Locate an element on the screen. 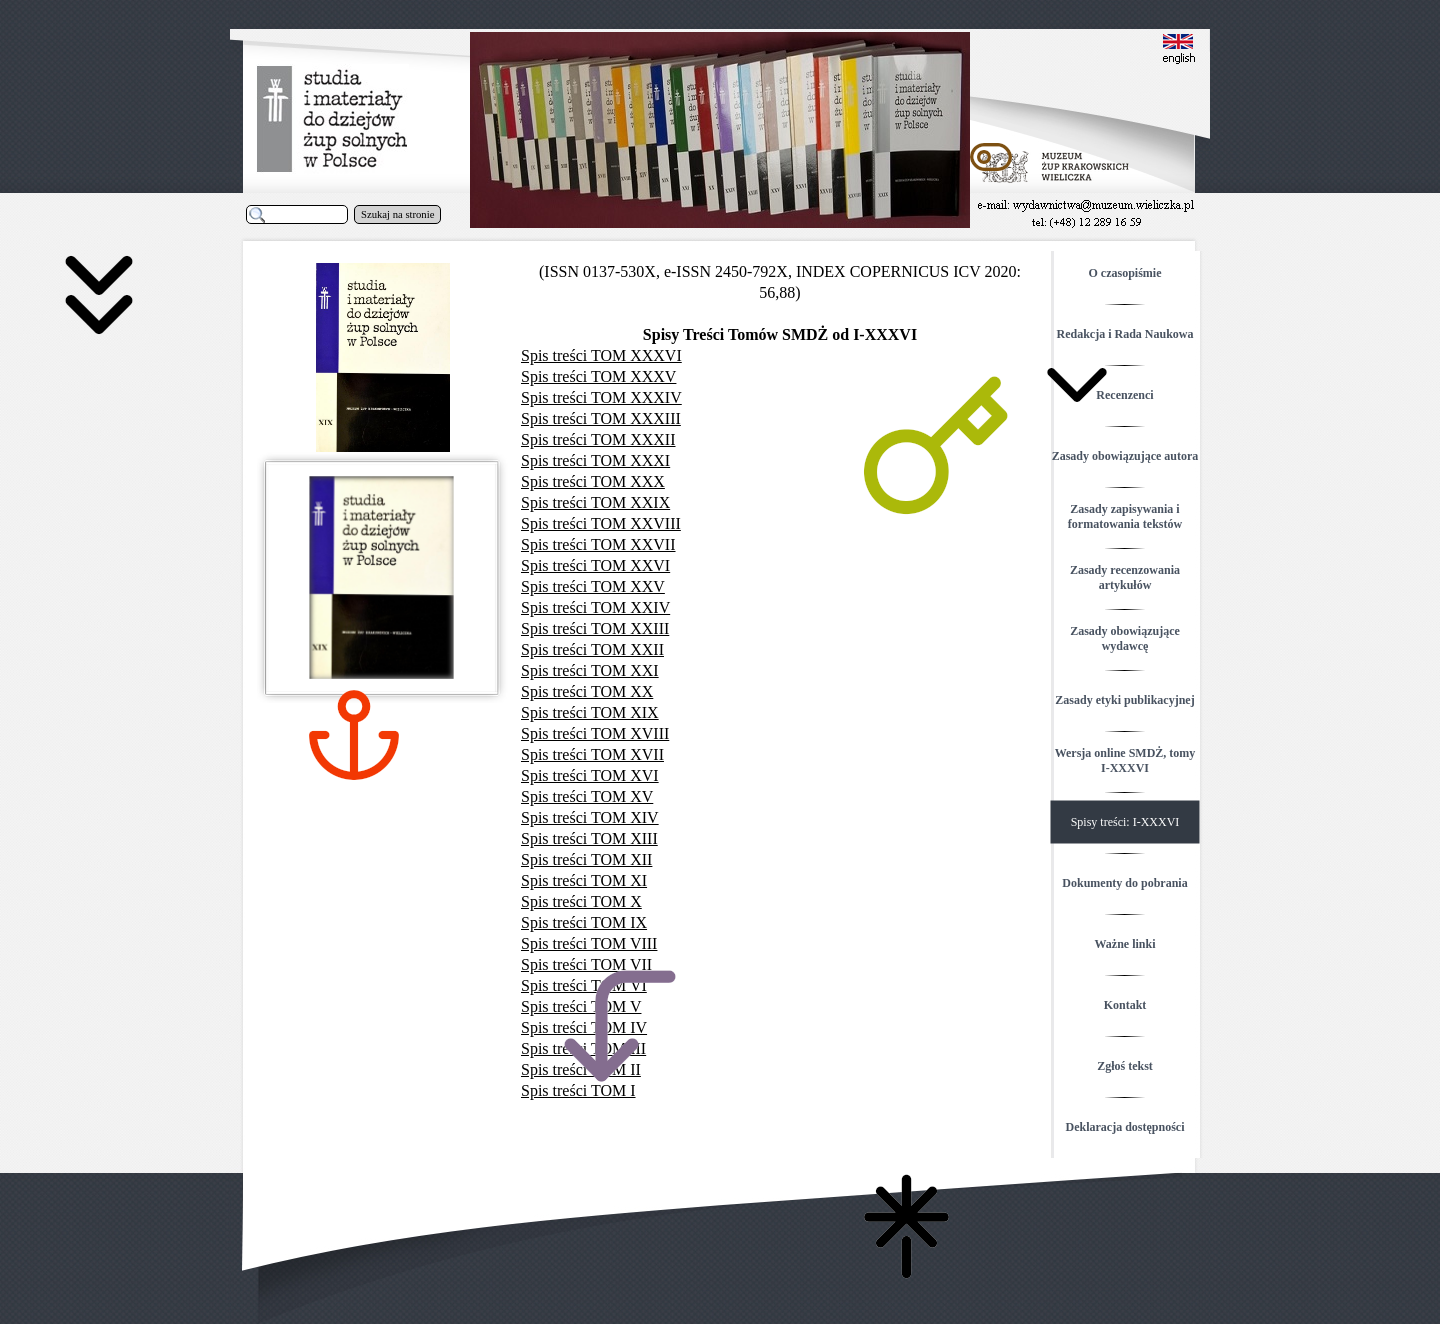 The image size is (1440, 1324). go back and down in navigation is located at coordinates (620, 1026).